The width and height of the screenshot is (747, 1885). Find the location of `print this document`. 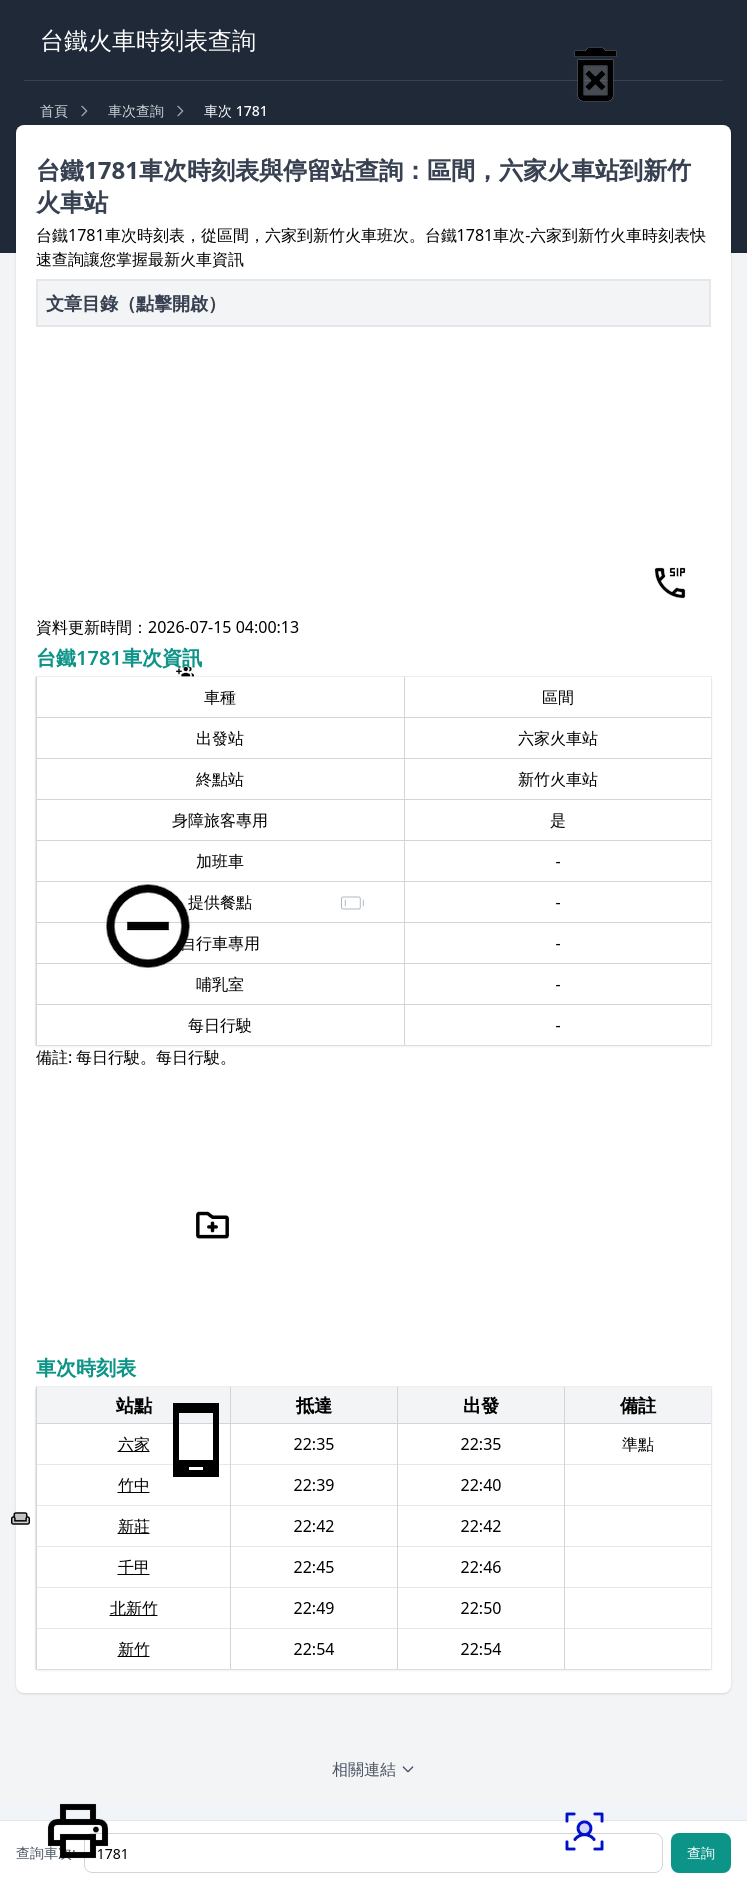

print this document is located at coordinates (78, 1831).